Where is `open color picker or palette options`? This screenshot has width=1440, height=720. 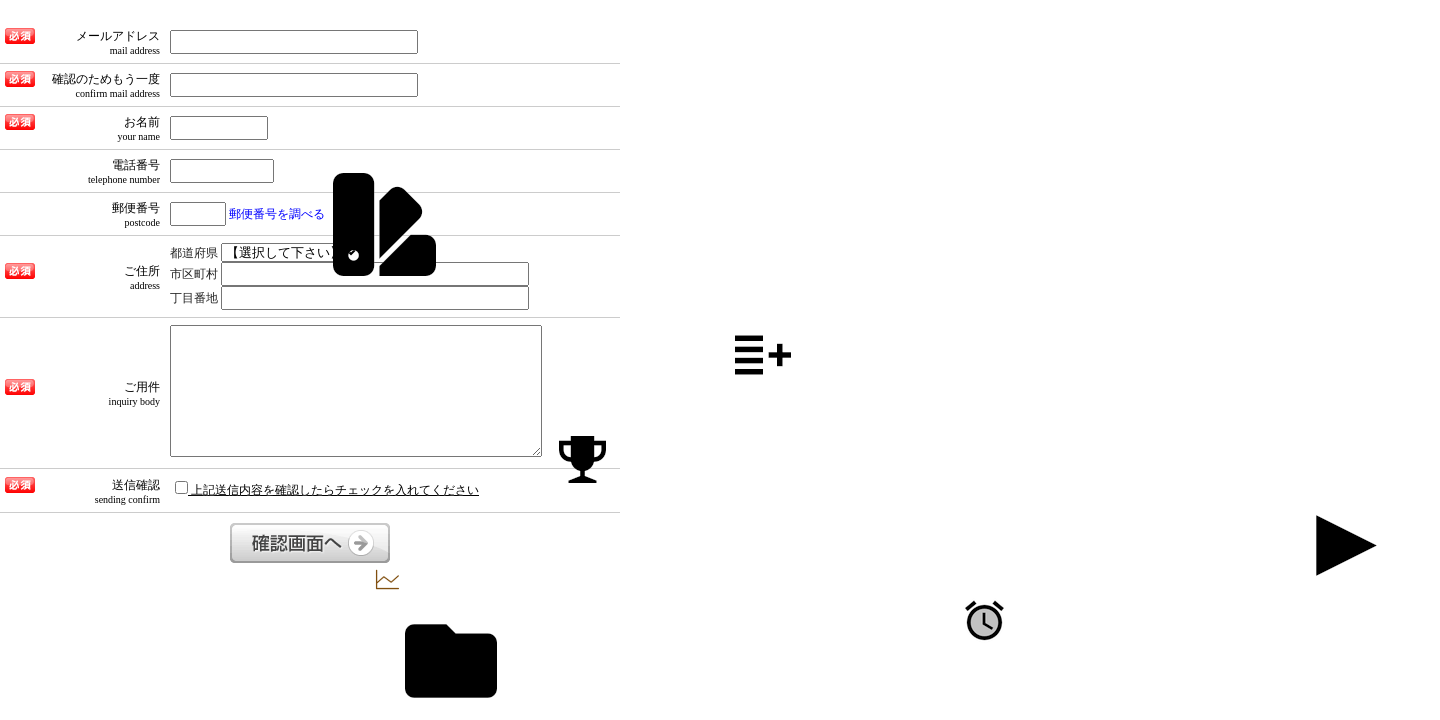 open color picker or palette options is located at coordinates (384, 224).